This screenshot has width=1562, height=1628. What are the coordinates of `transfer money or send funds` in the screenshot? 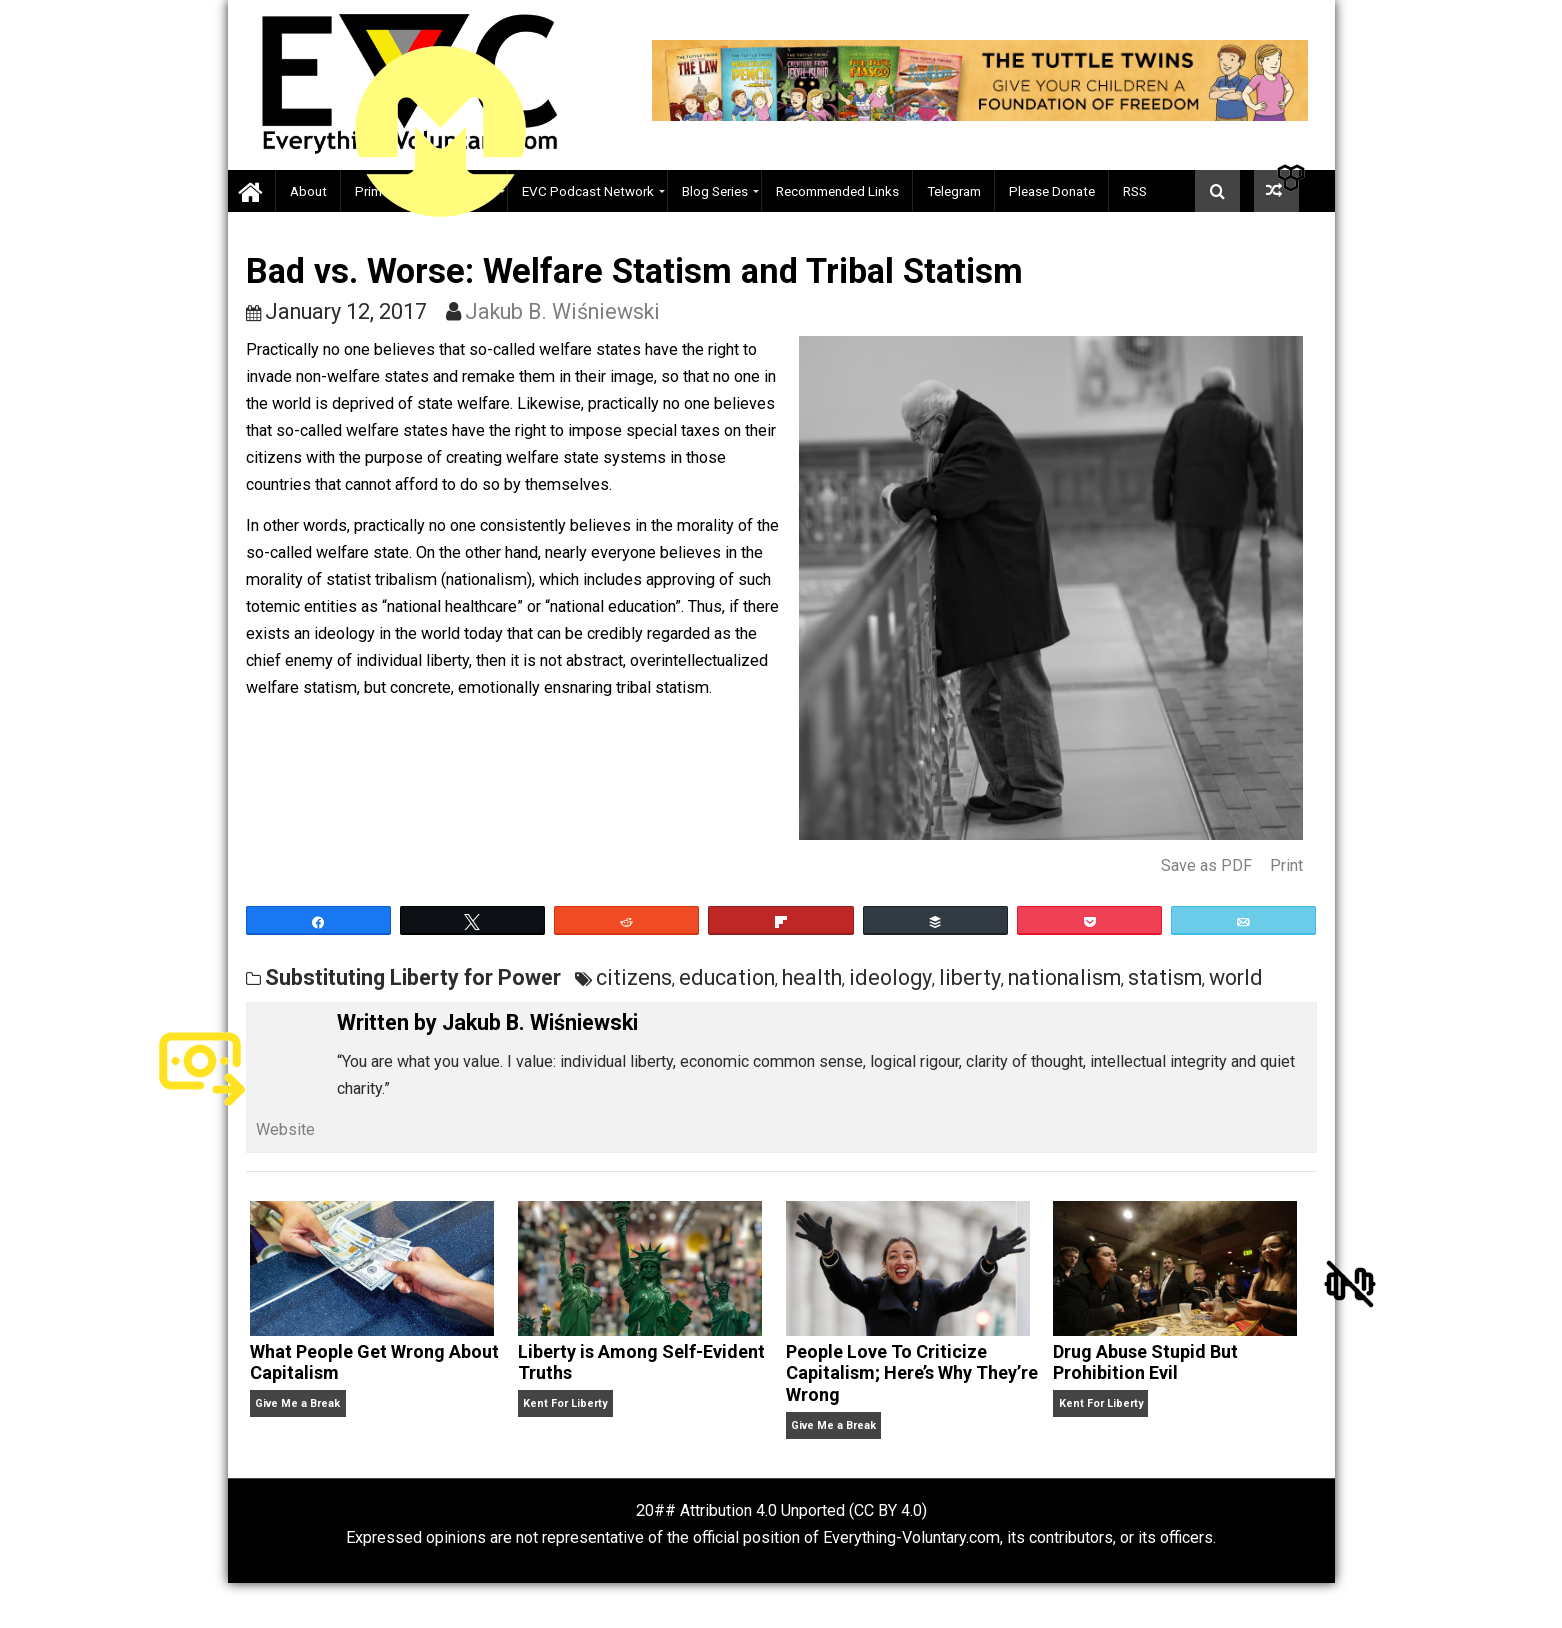 It's located at (200, 1061).